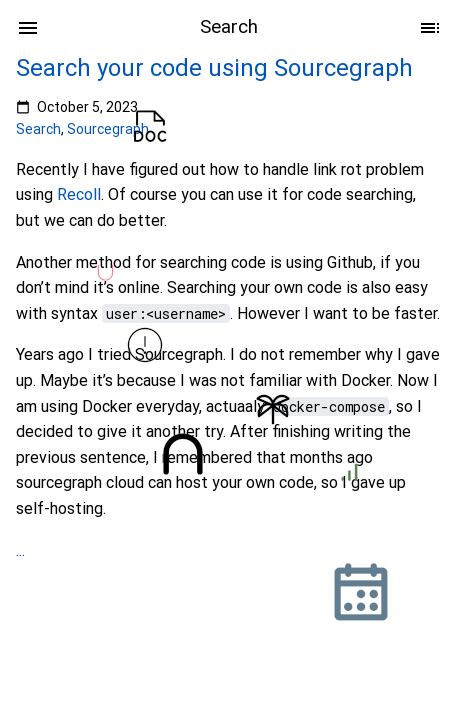 Image resolution: width=458 pixels, height=720 pixels. I want to click on view calendar with scheduled events, so click(361, 594).